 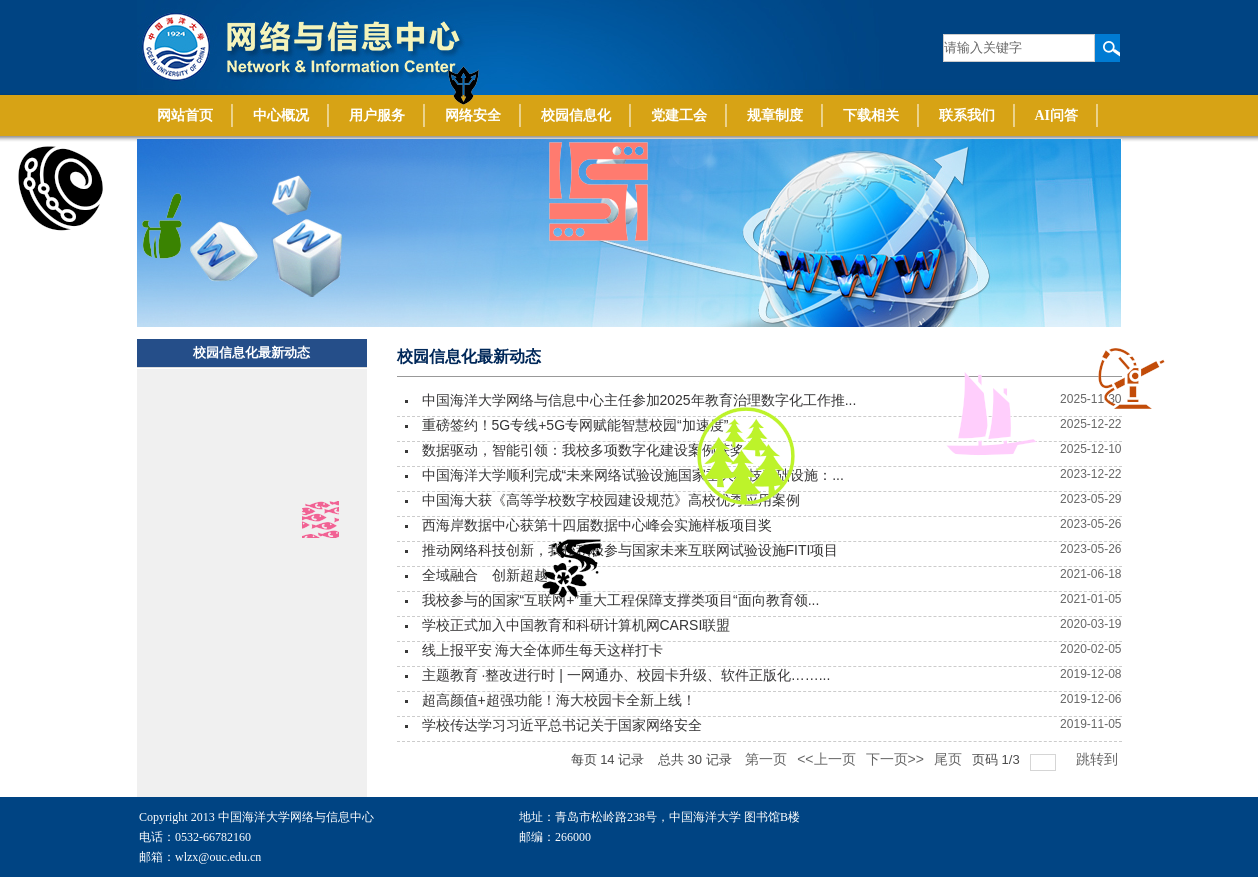 I want to click on explore forest or nature areas in-game, so click(x=746, y=456).